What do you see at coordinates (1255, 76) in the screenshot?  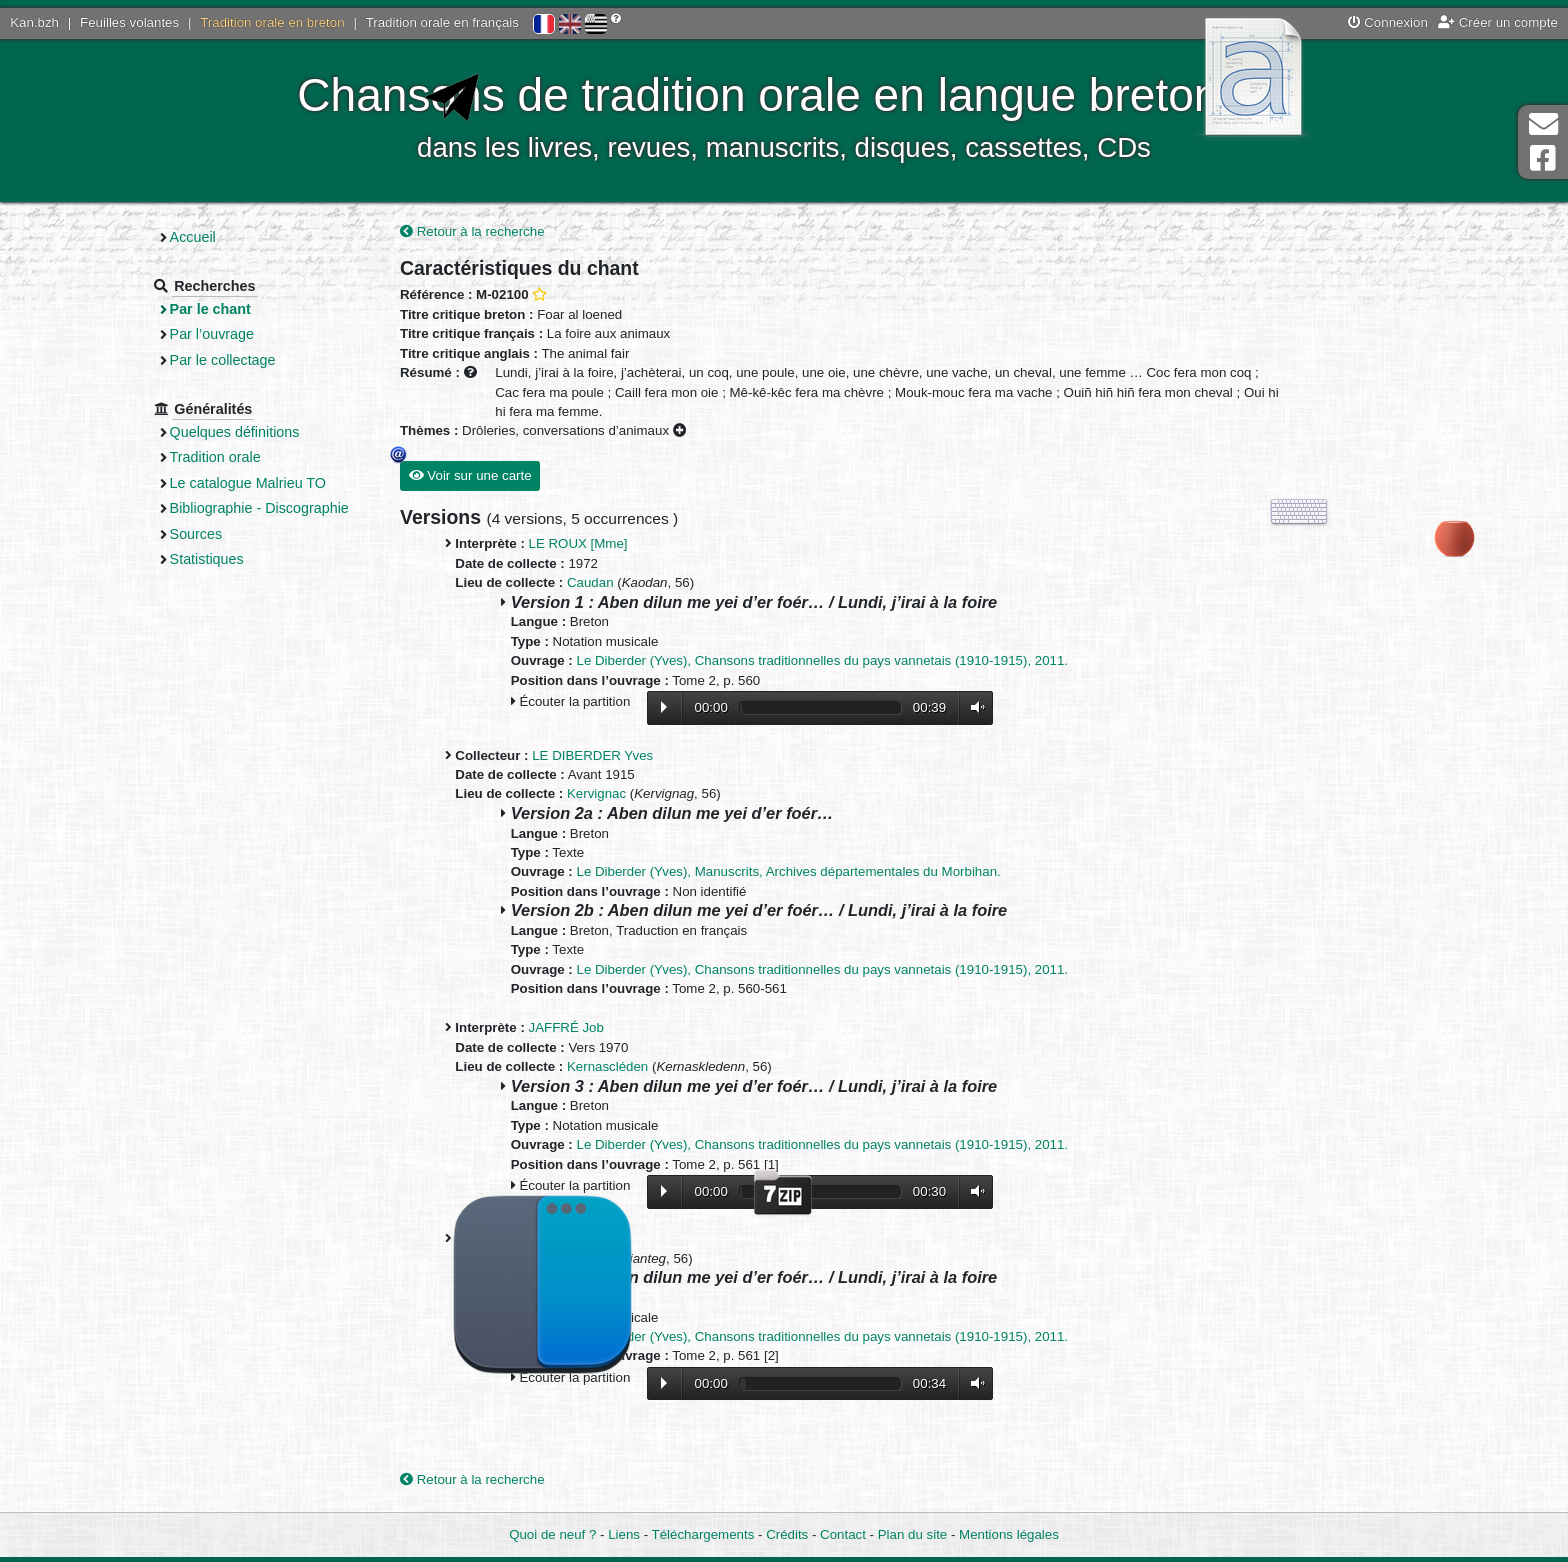 I see `a font file type indicator` at bounding box center [1255, 76].